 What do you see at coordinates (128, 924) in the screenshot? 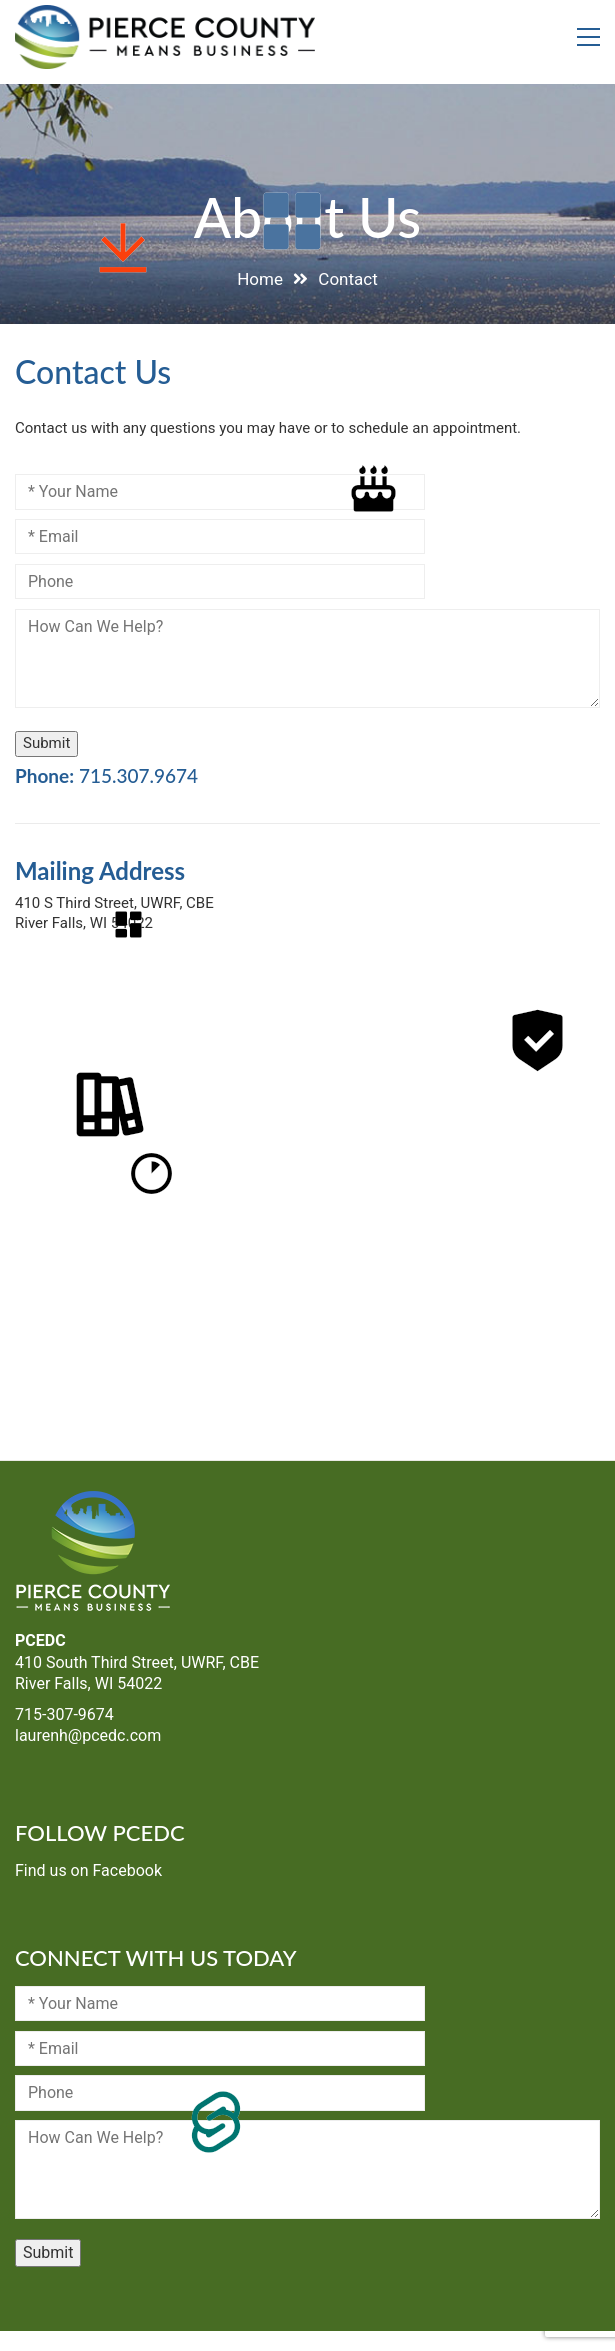
I see `access the main dashboard` at bounding box center [128, 924].